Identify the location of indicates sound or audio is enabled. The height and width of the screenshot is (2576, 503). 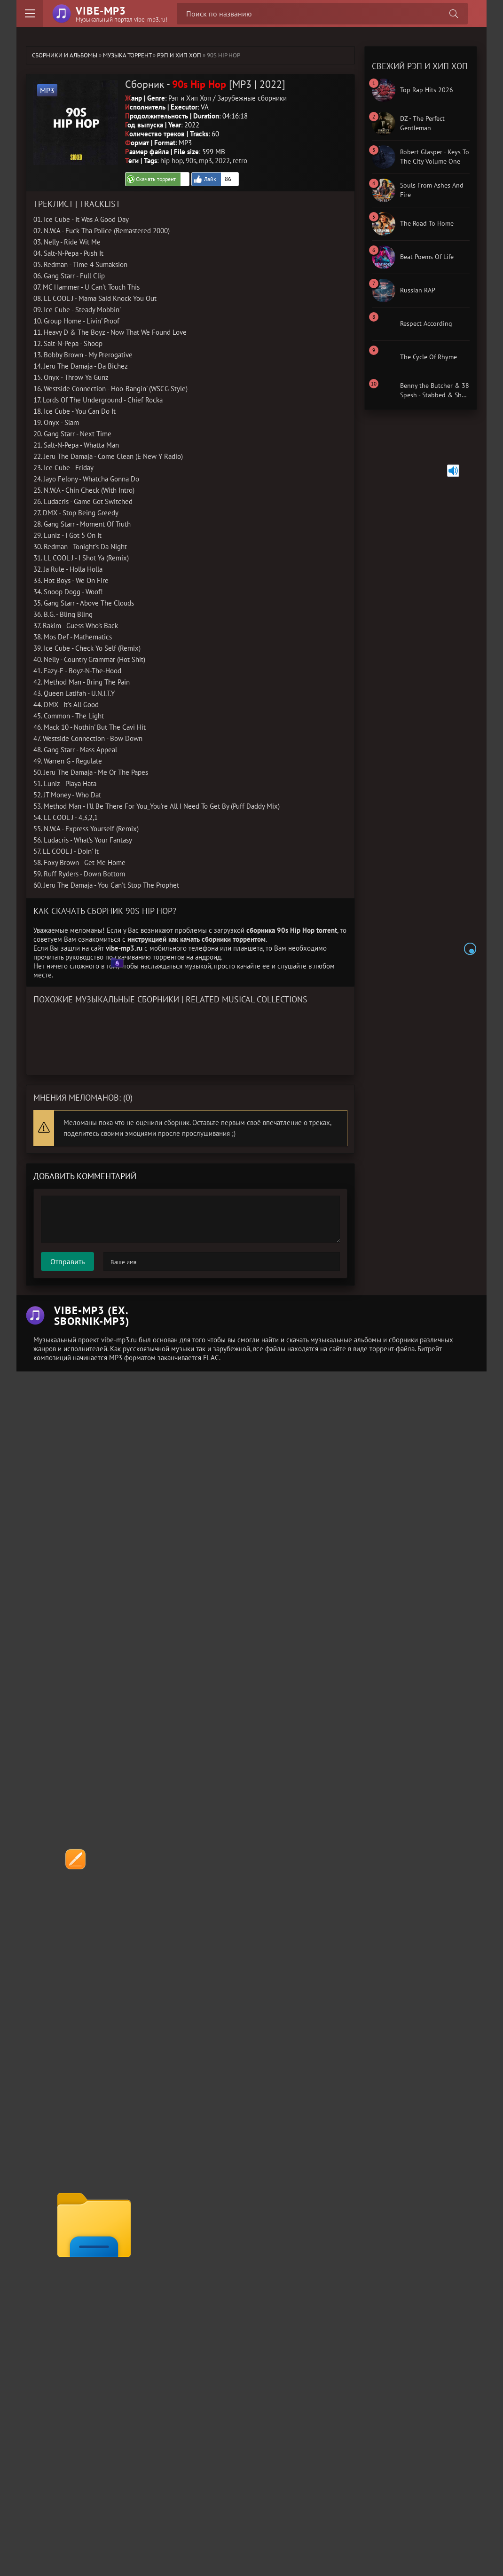
(463, 461).